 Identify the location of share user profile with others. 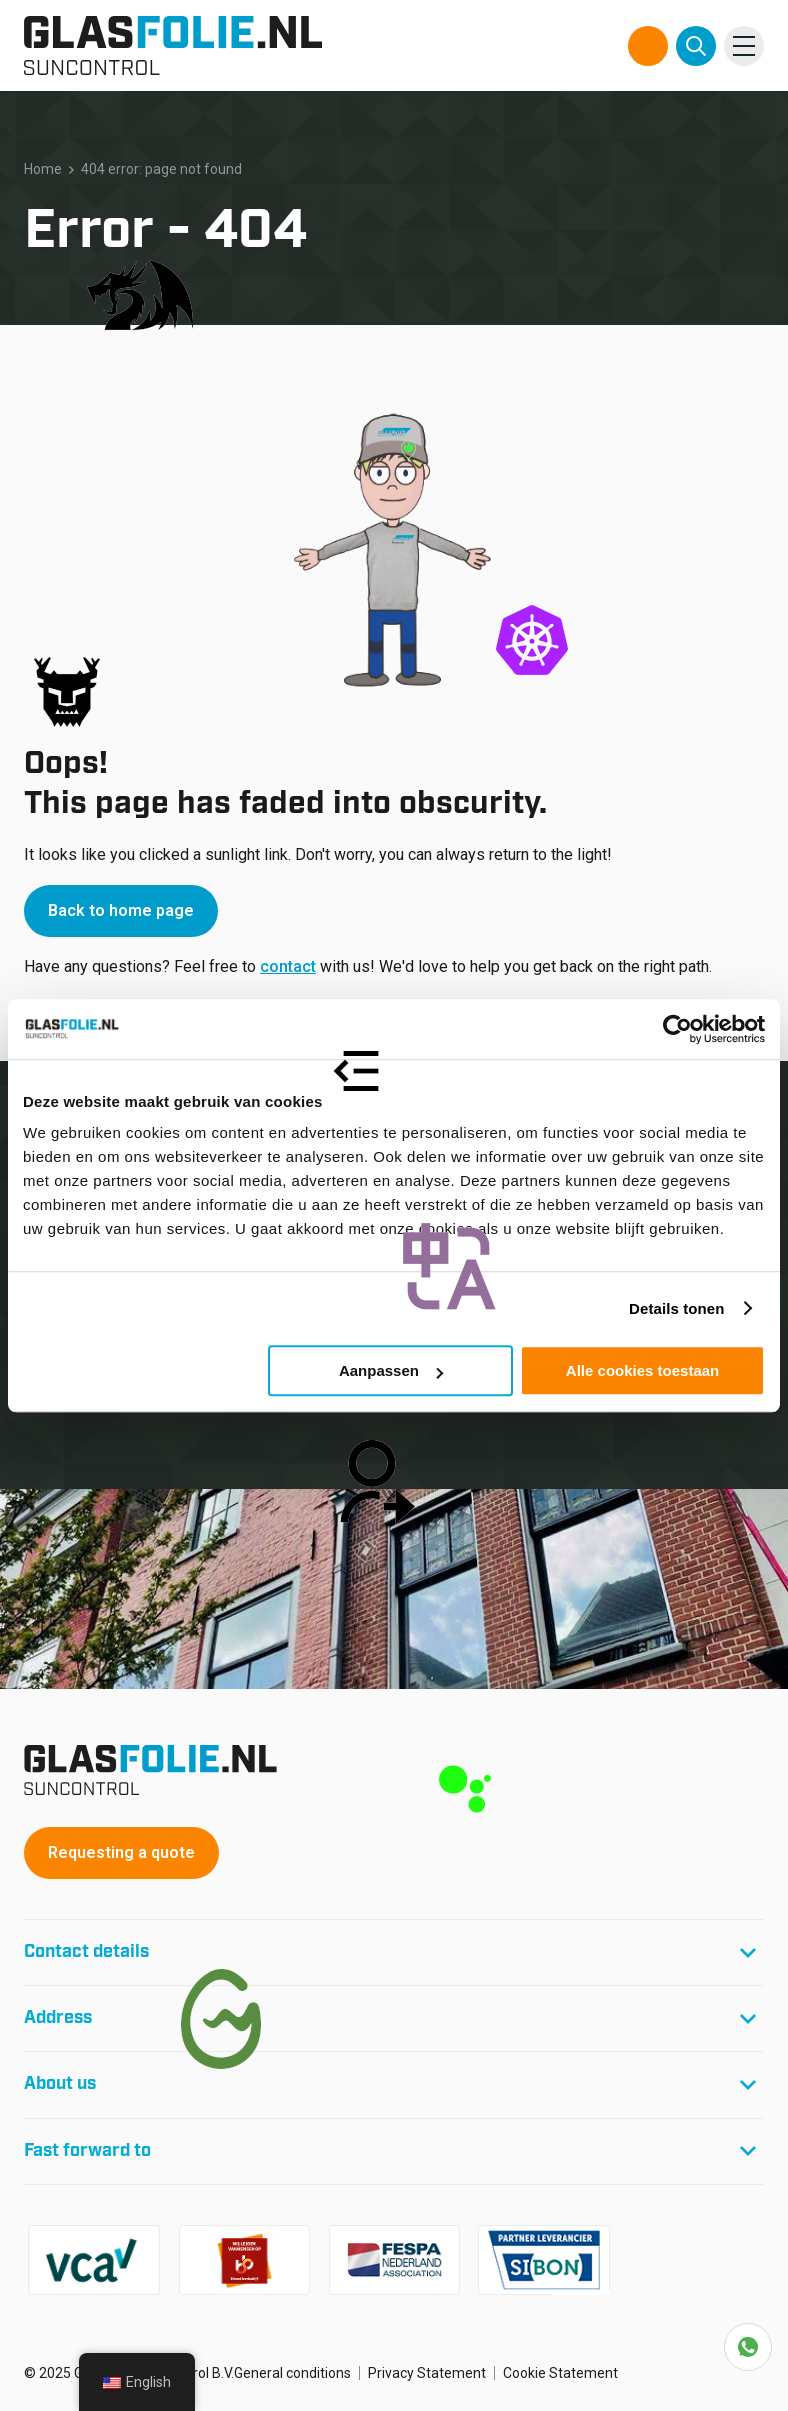
(372, 1483).